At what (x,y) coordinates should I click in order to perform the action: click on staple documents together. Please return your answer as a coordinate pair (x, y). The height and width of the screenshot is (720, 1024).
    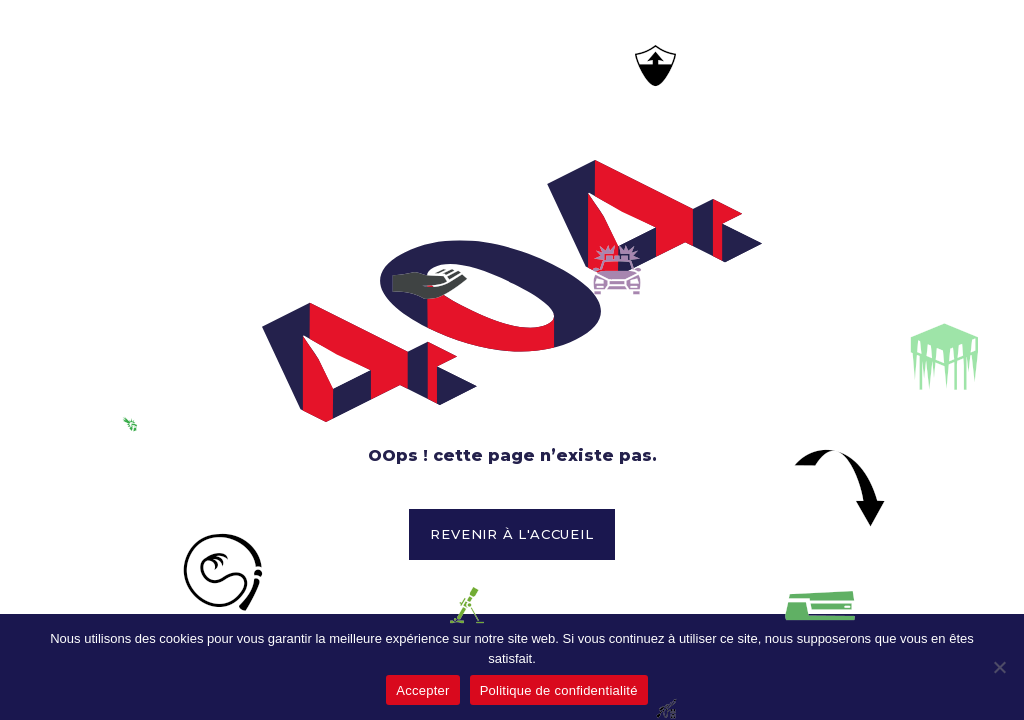
    Looking at the image, I should click on (820, 600).